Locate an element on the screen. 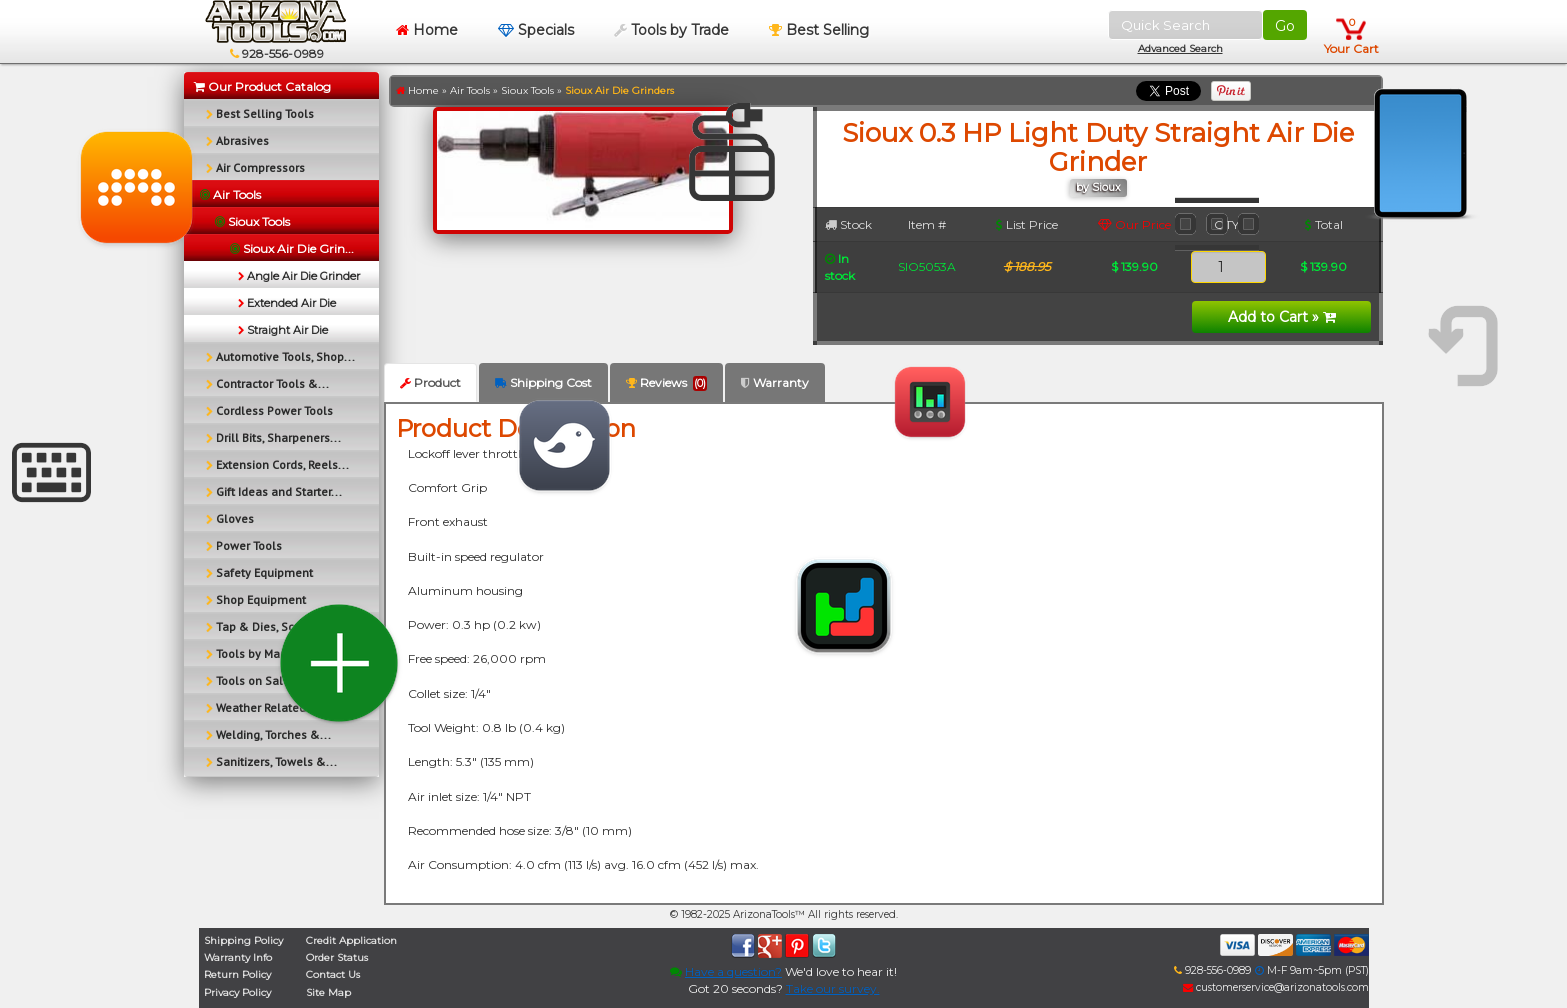 This screenshot has width=1567, height=1008. access toolbar preferences is located at coordinates (1217, 224).